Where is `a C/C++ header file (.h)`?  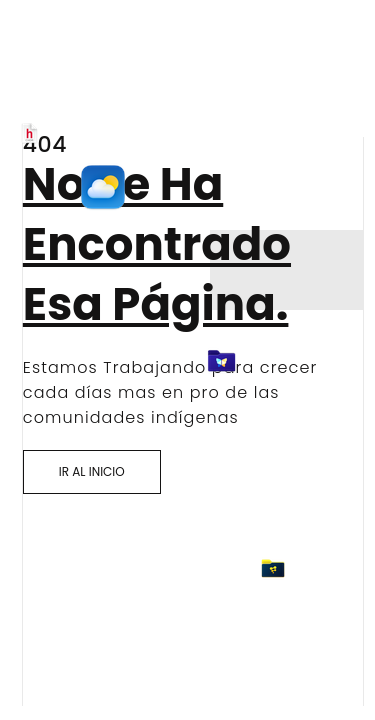
a C/C++ header file (.h) is located at coordinates (29, 133).